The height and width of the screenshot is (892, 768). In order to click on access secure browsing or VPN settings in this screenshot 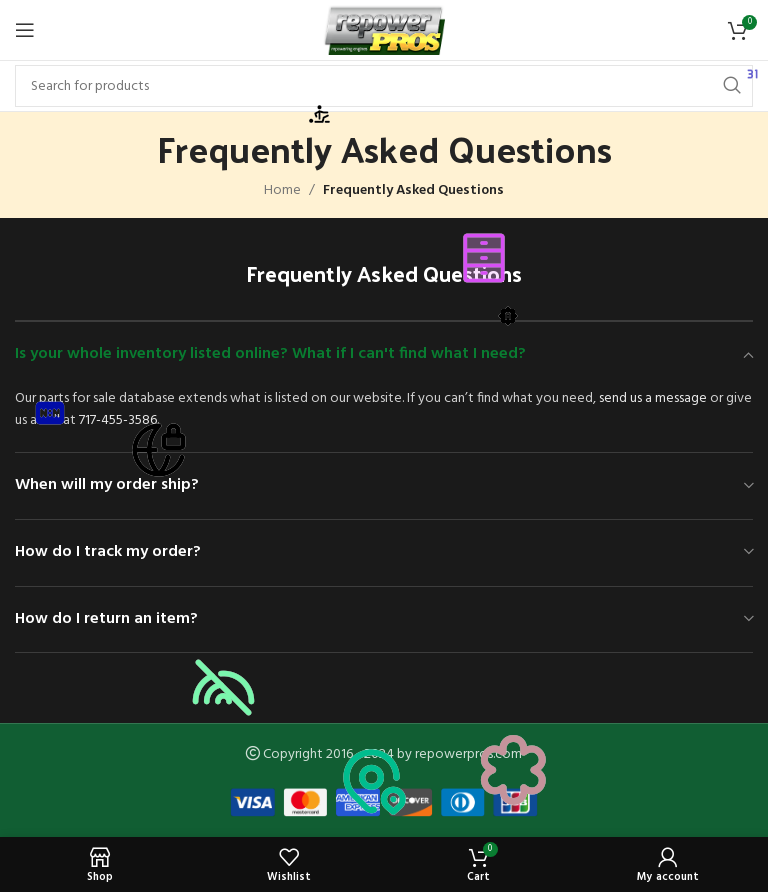, I will do `click(159, 450)`.